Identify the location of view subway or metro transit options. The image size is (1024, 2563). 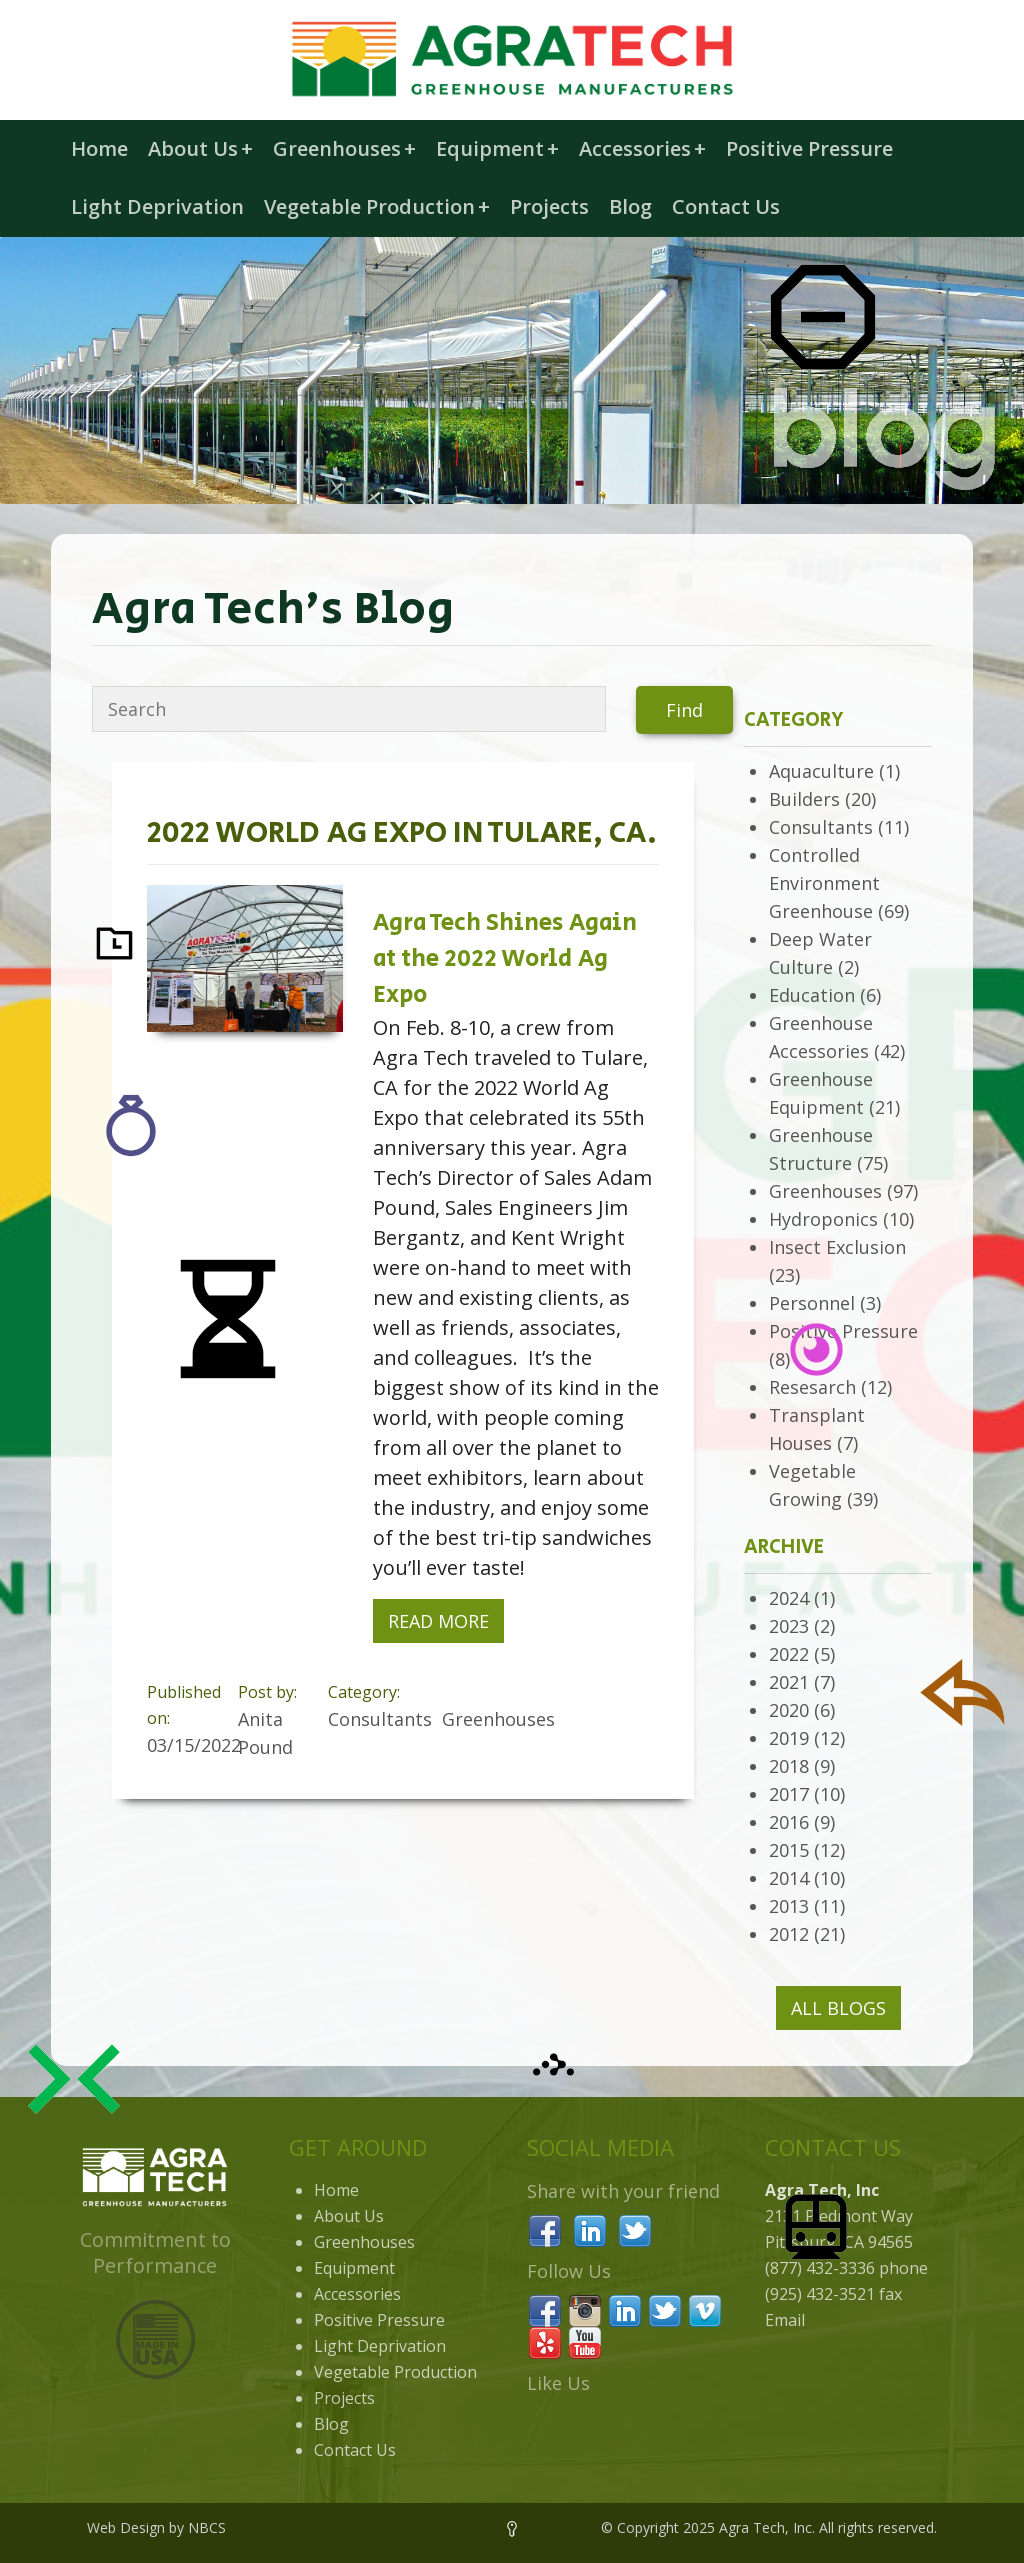
(816, 2225).